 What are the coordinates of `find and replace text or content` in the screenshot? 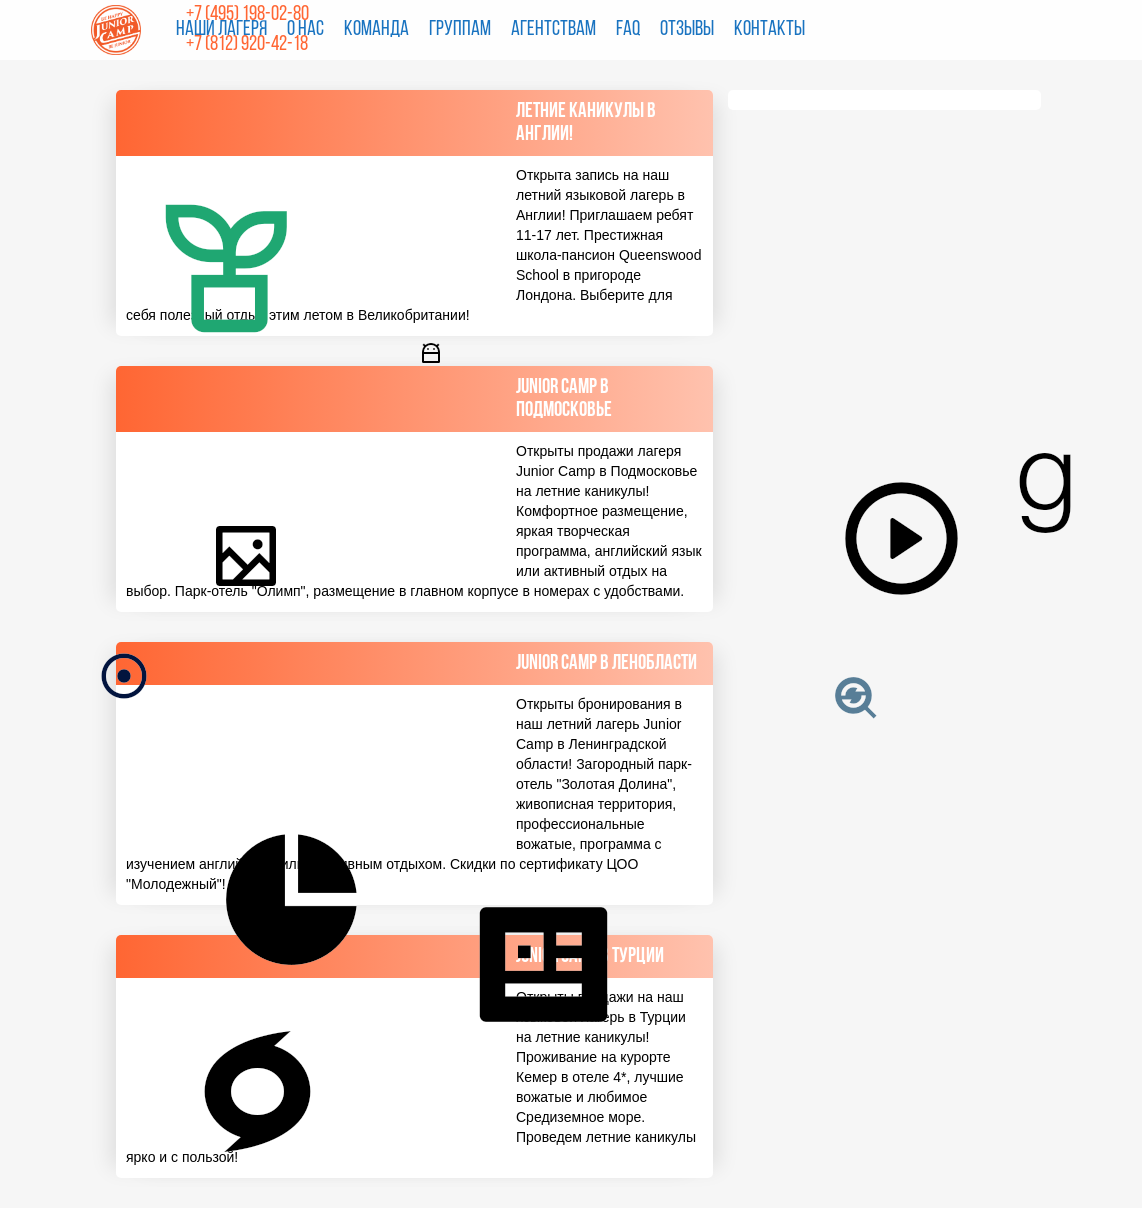 It's located at (855, 697).